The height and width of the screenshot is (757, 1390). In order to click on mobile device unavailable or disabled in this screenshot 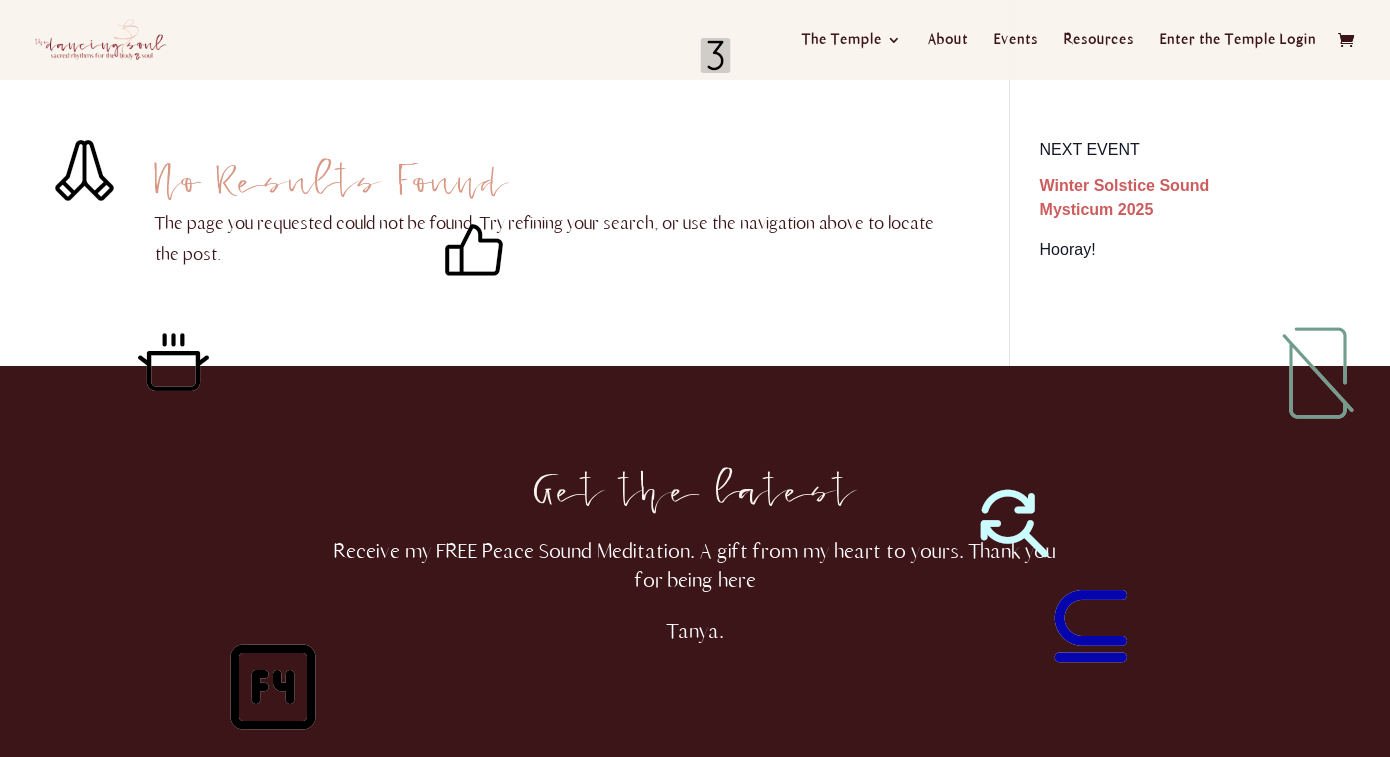, I will do `click(1318, 373)`.